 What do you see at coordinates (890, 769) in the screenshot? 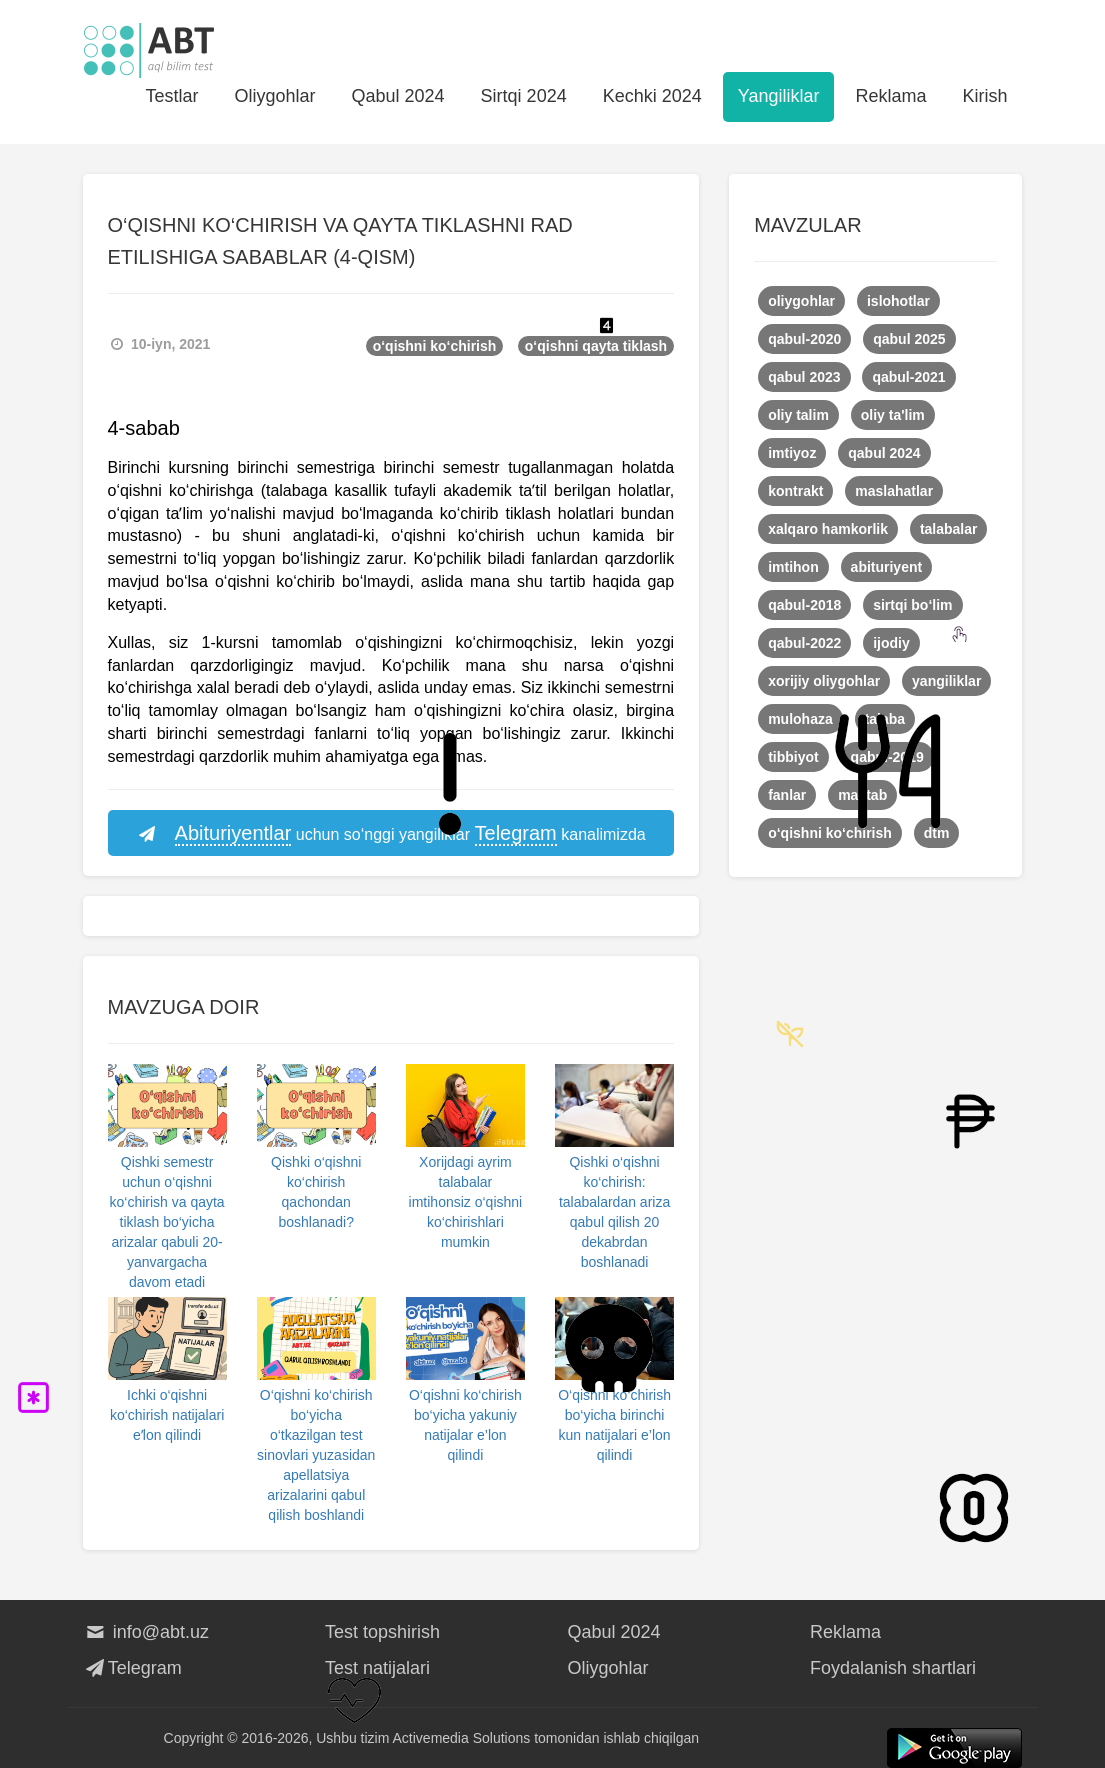
I see `browse nearby restaurants or dining options` at bounding box center [890, 769].